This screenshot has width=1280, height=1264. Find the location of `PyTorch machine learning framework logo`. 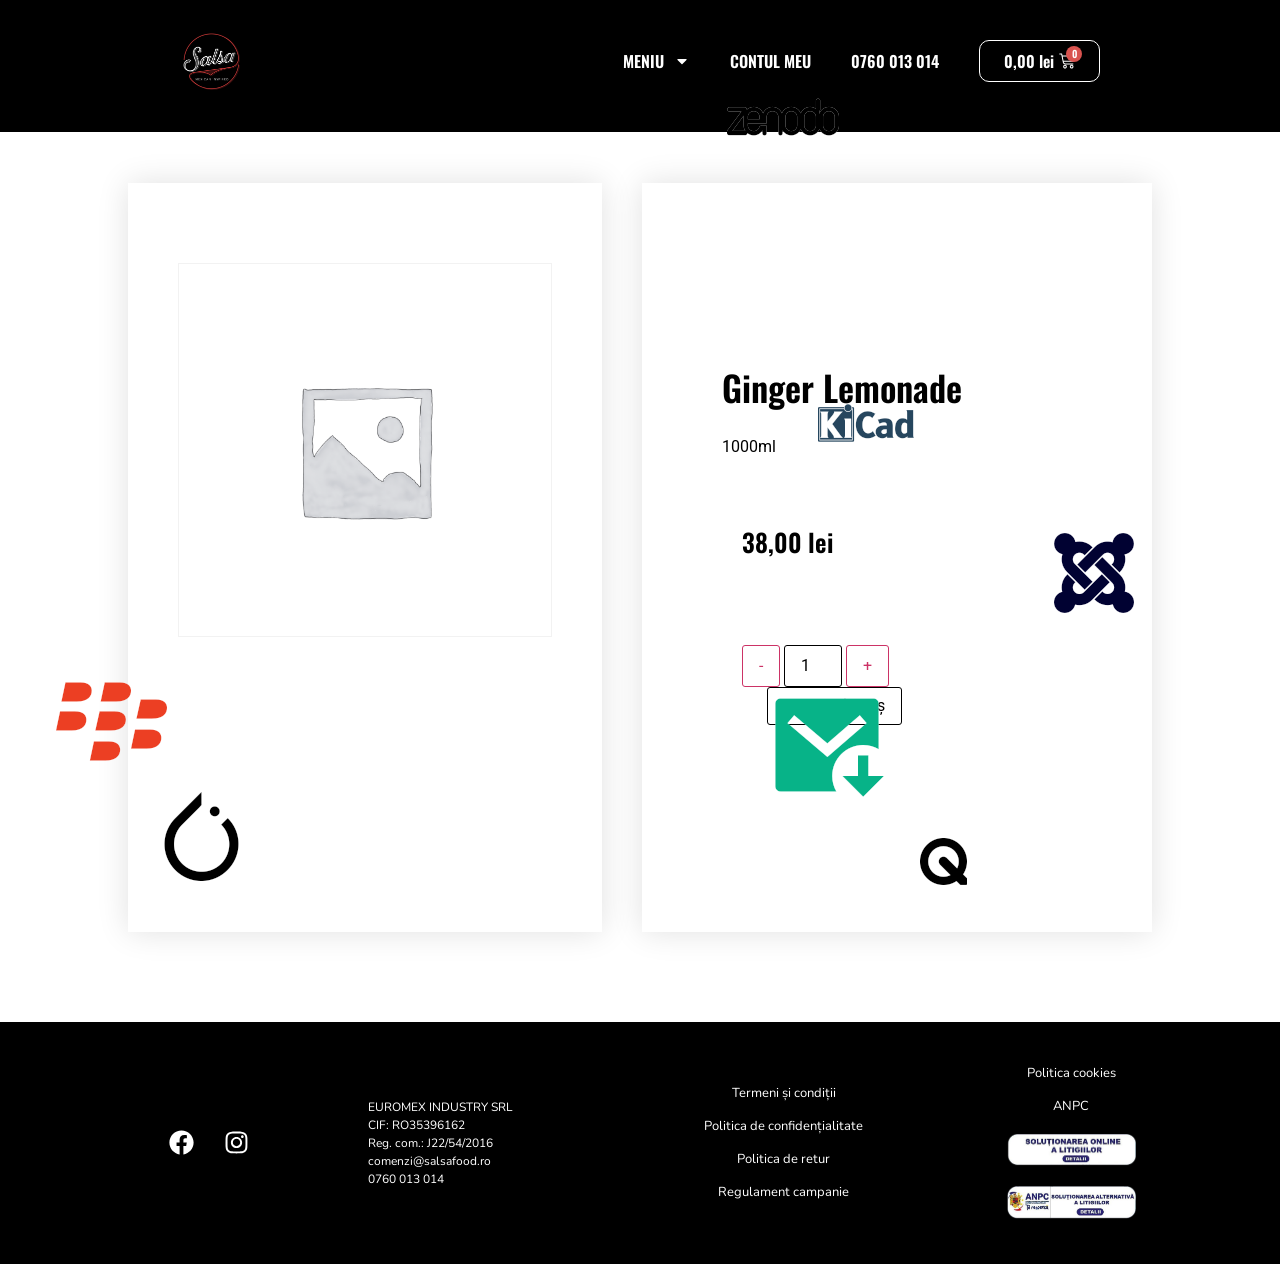

PyTorch machine learning framework logo is located at coordinates (201, 836).